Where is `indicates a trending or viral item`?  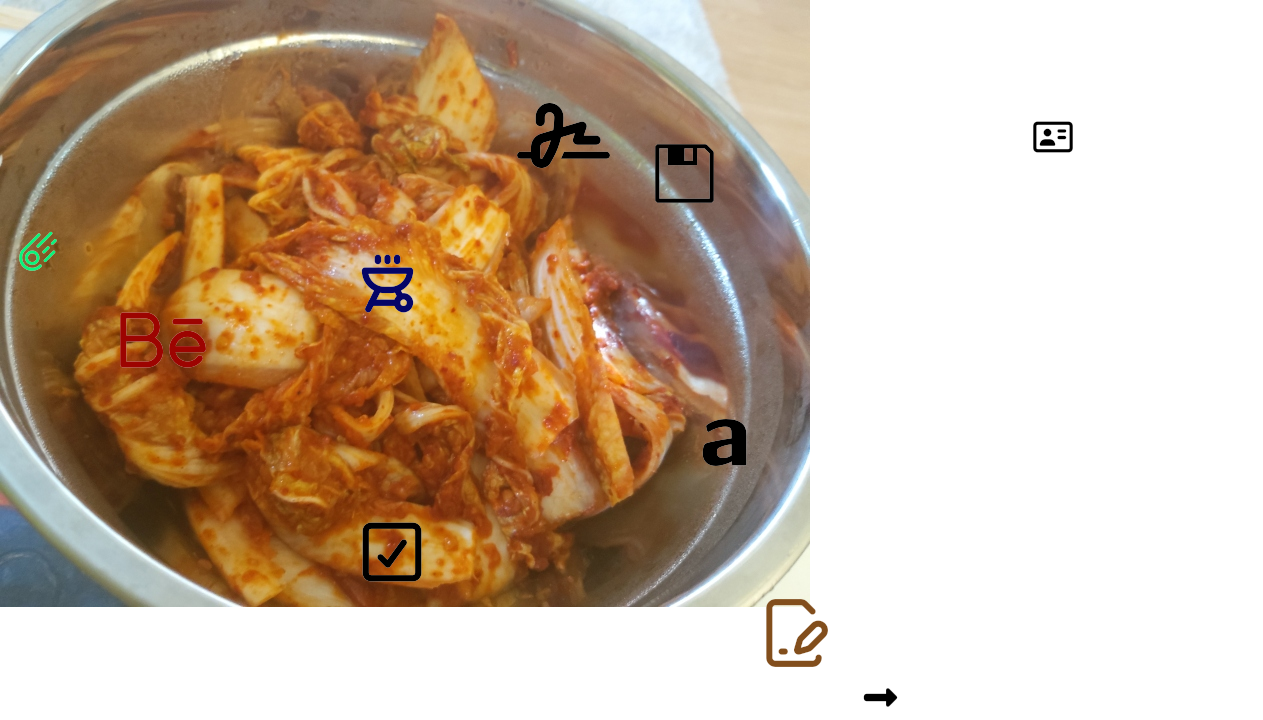 indicates a trending or viral item is located at coordinates (38, 252).